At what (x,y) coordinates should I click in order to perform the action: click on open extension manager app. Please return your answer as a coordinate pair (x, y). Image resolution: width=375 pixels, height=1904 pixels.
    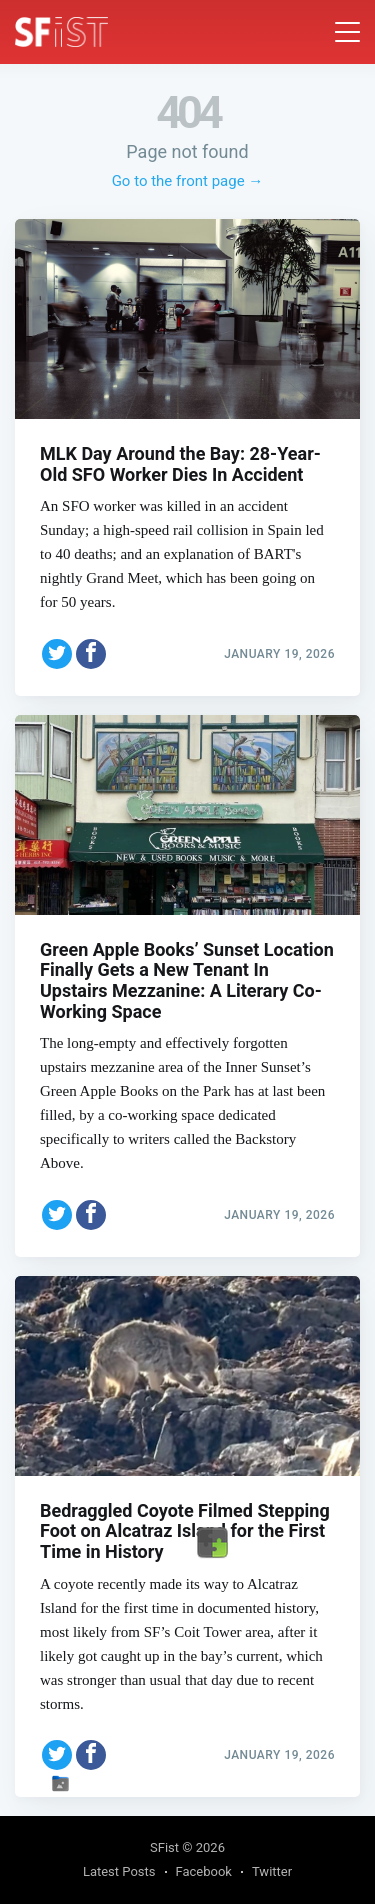
    Looking at the image, I should click on (212, 1542).